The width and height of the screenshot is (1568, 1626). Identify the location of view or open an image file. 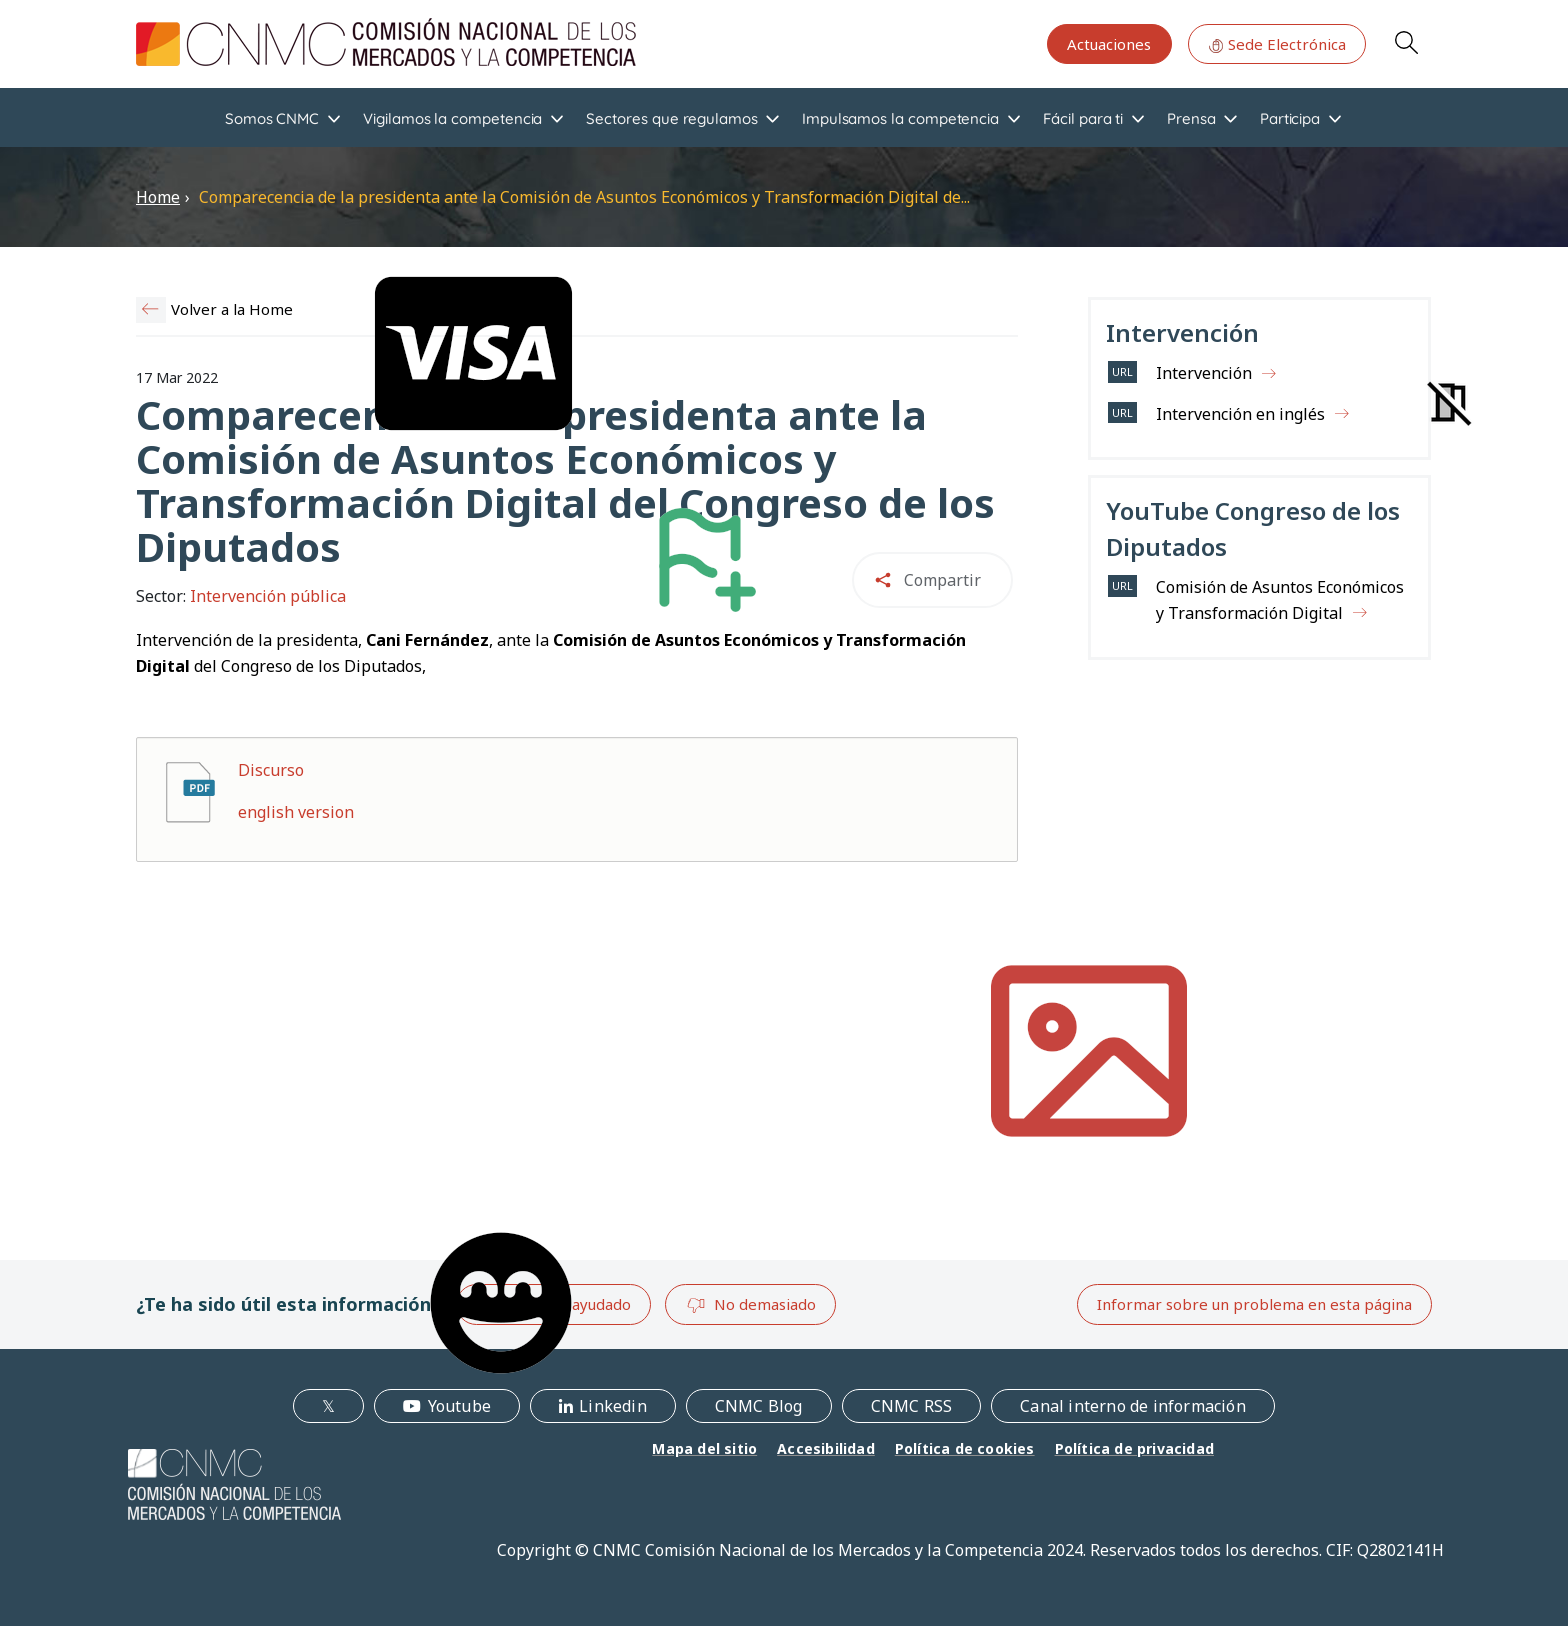
(1089, 1051).